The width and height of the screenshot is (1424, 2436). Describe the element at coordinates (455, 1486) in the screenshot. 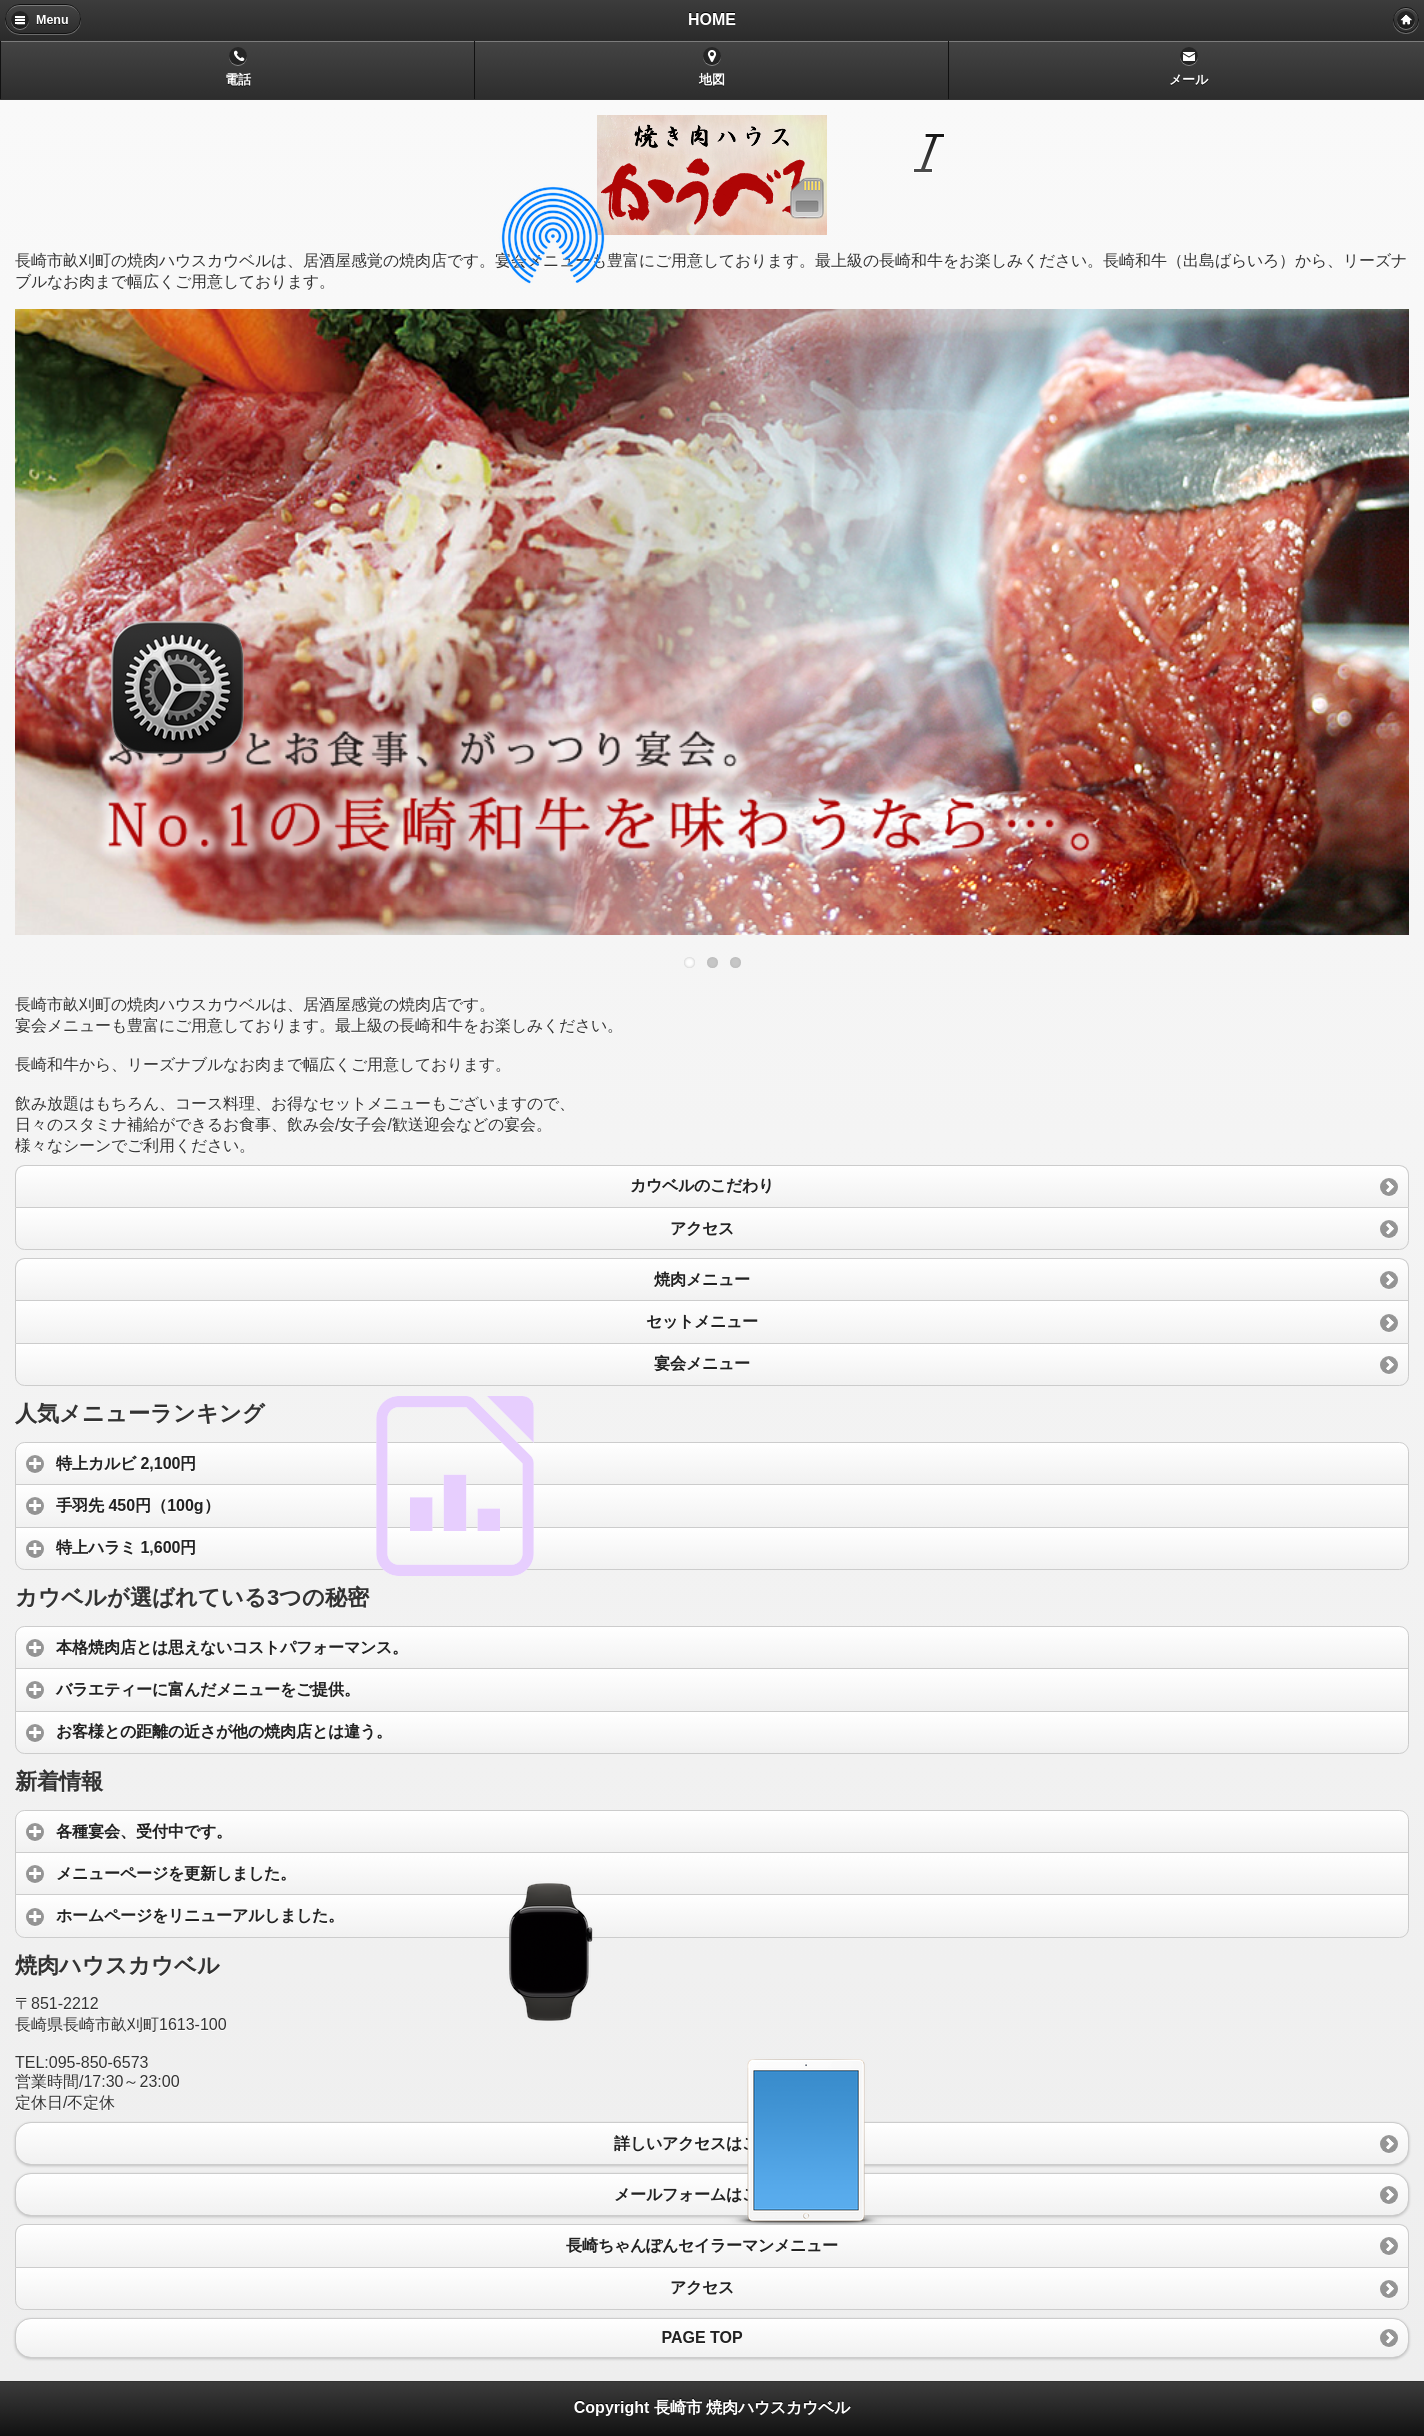

I see `open LibreOffice Calc spreadsheet application` at that location.